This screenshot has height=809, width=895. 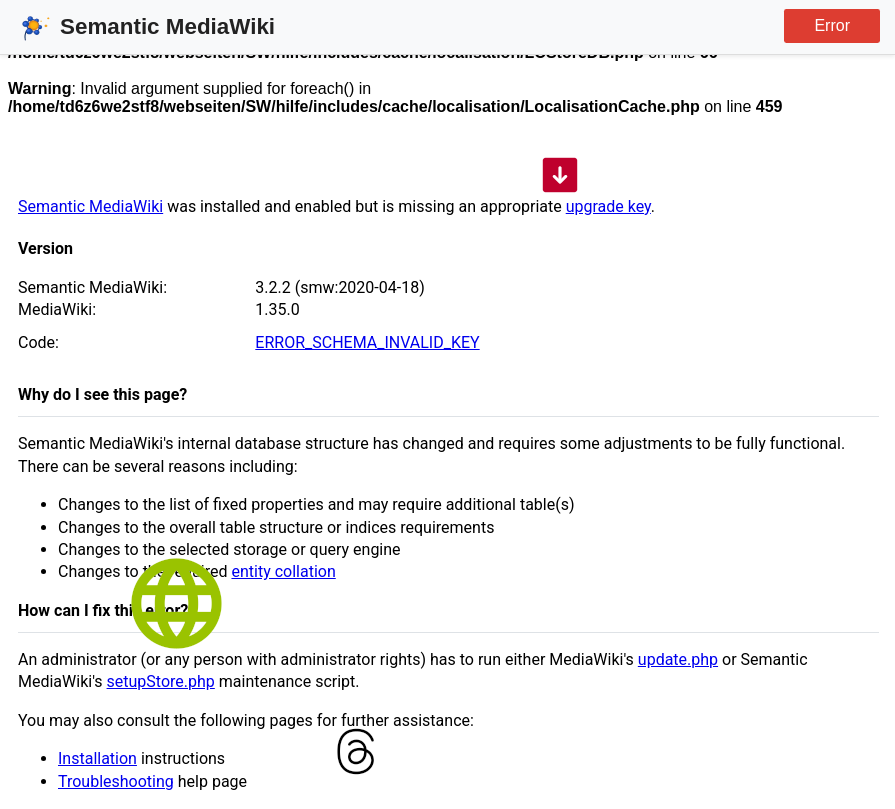 I want to click on download file or content, so click(x=560, y=175).